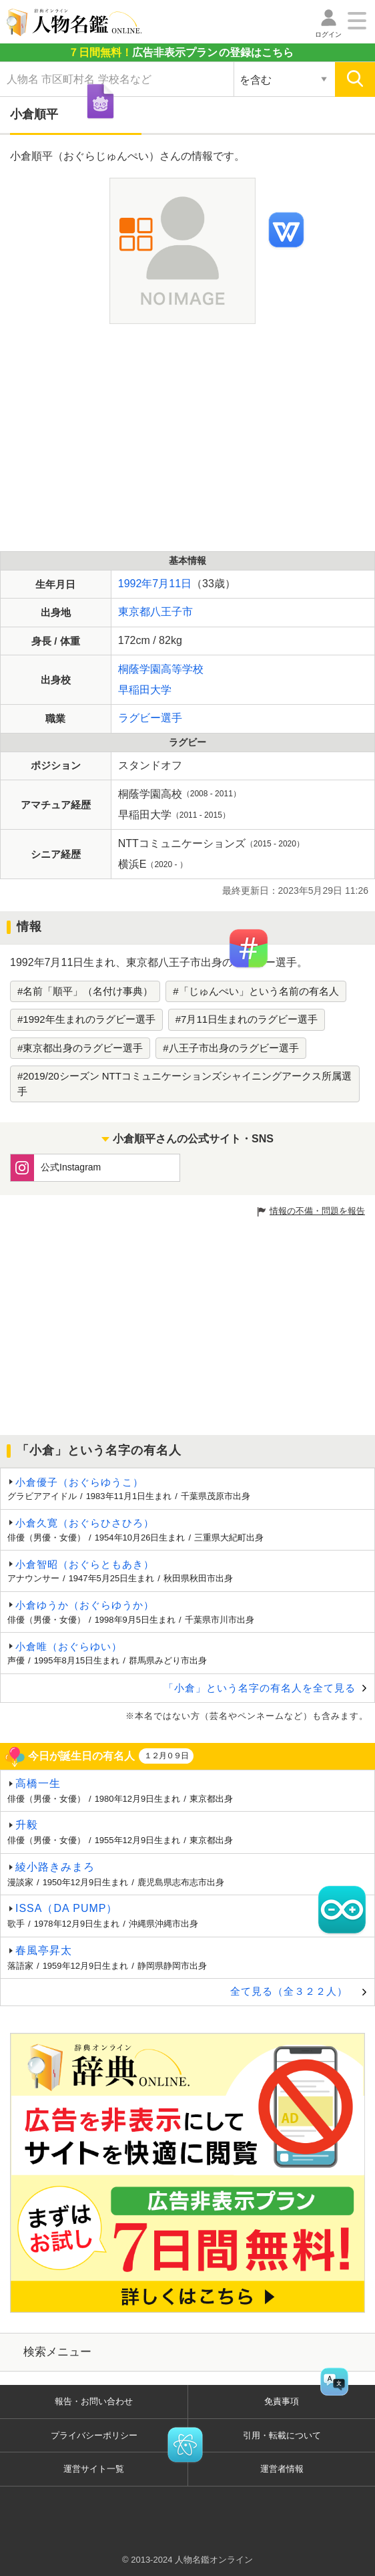 The image size is (375, 2576). Describe the element at coordinates (137, 235) in the screenshot. I see `access application preferences or settings` at that location.